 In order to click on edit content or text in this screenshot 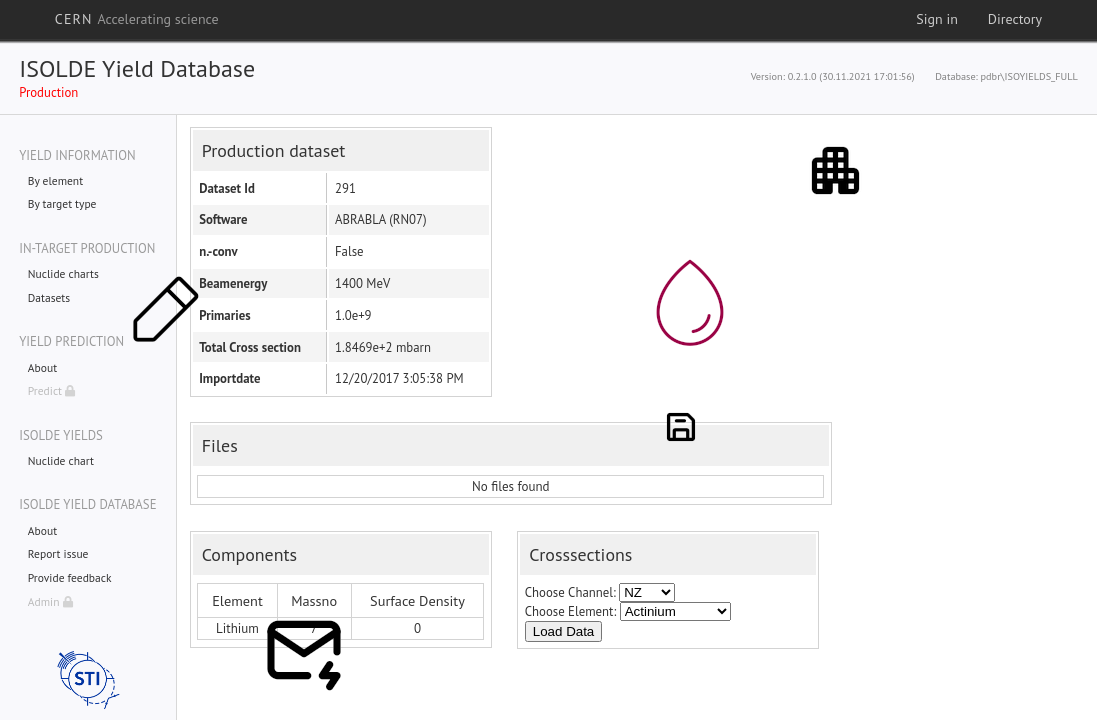, I will do `click(164, 310)`.